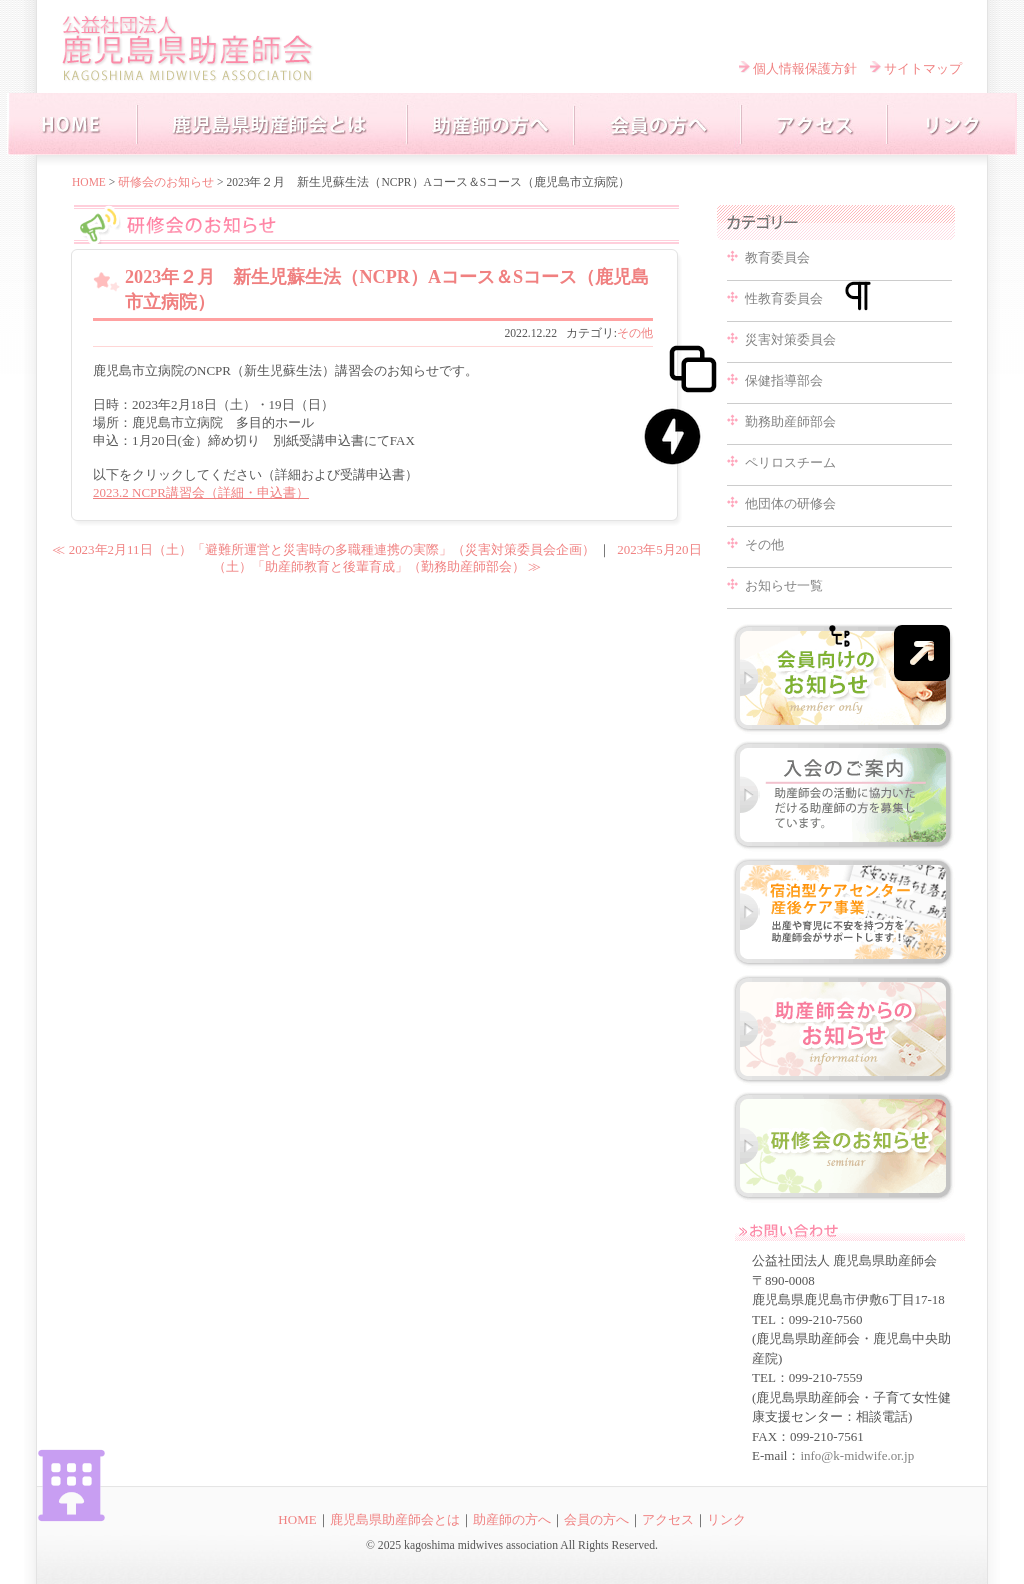 This screenshot has height=1584, width=1024. Describe the element at coordinates (693, 369) in the screenshot. I see `copy to clipboard` at that location.